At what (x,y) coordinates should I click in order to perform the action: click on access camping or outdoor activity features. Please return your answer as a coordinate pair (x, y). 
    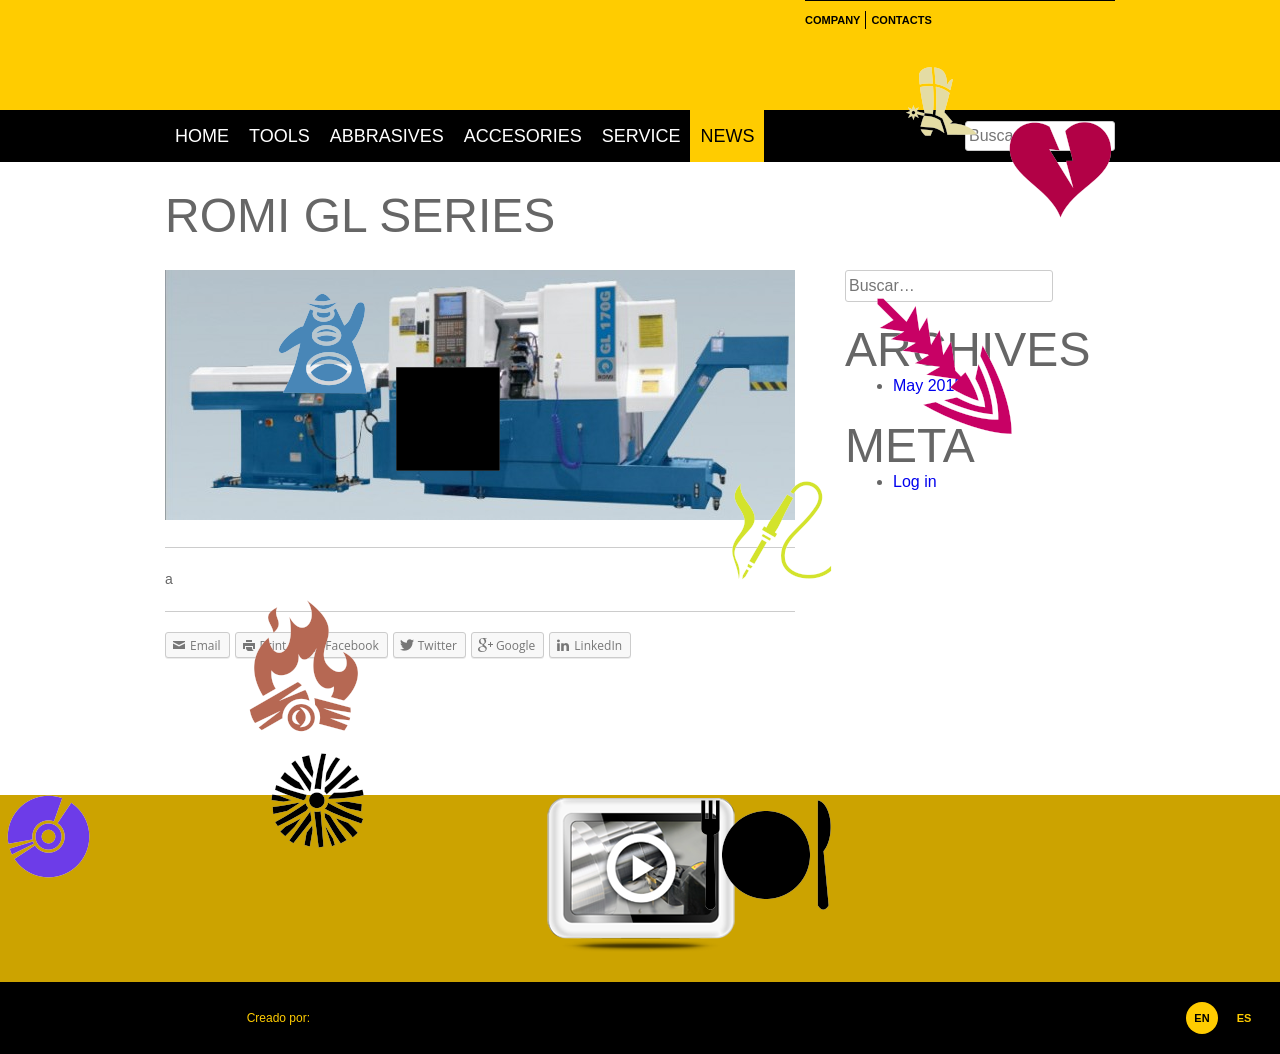
    Looking at the image, I should click on (300, 665).